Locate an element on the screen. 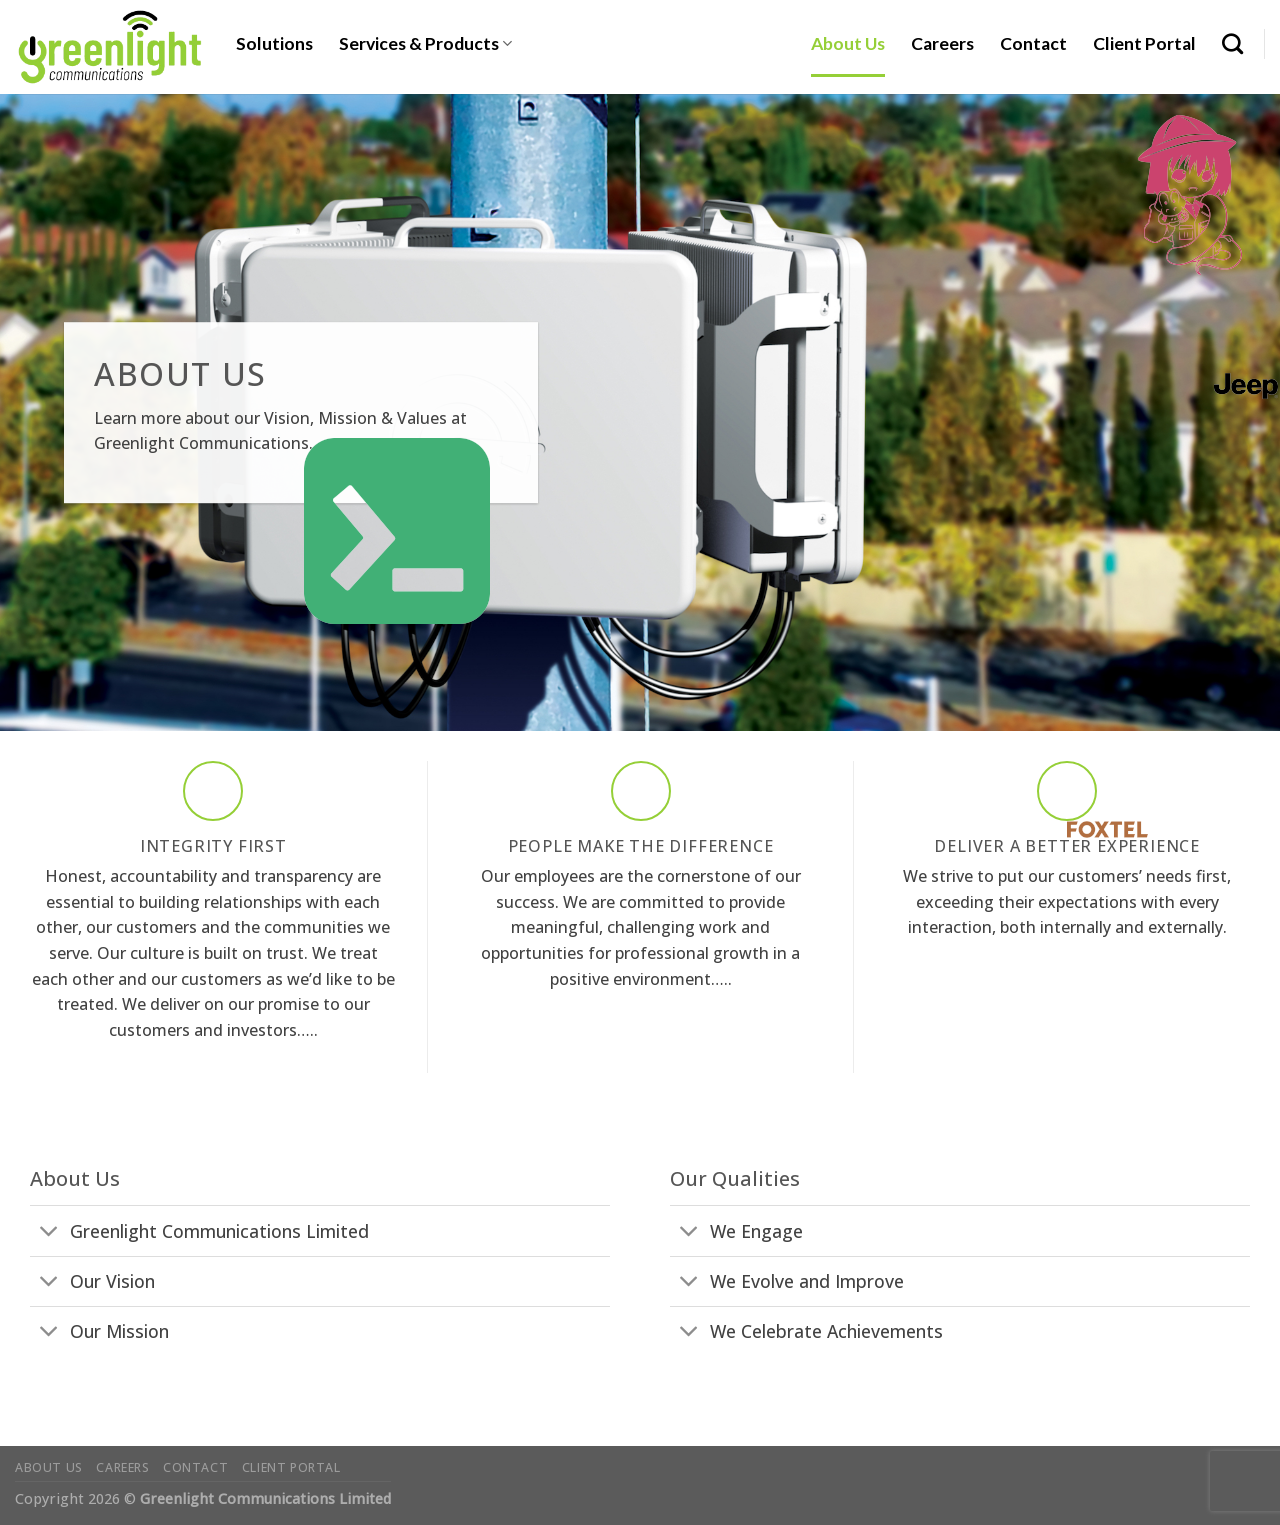 The height and width of the screenshot is (1525, 1280). open the Foxtel streaming app is located at coordinates (1107, 829).